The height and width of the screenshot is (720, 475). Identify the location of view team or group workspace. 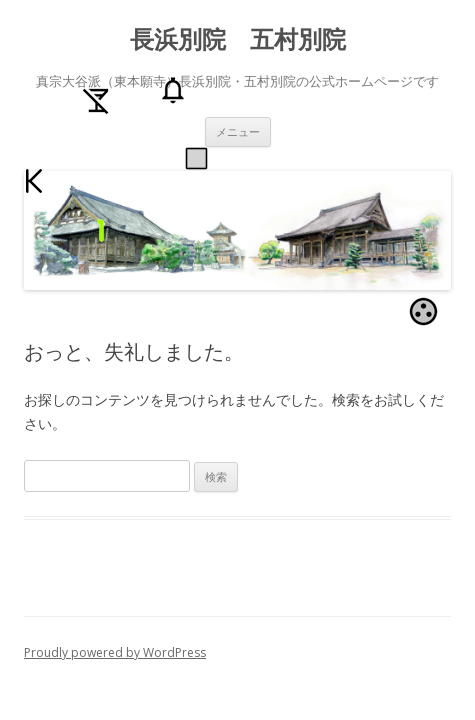
(423, 311).